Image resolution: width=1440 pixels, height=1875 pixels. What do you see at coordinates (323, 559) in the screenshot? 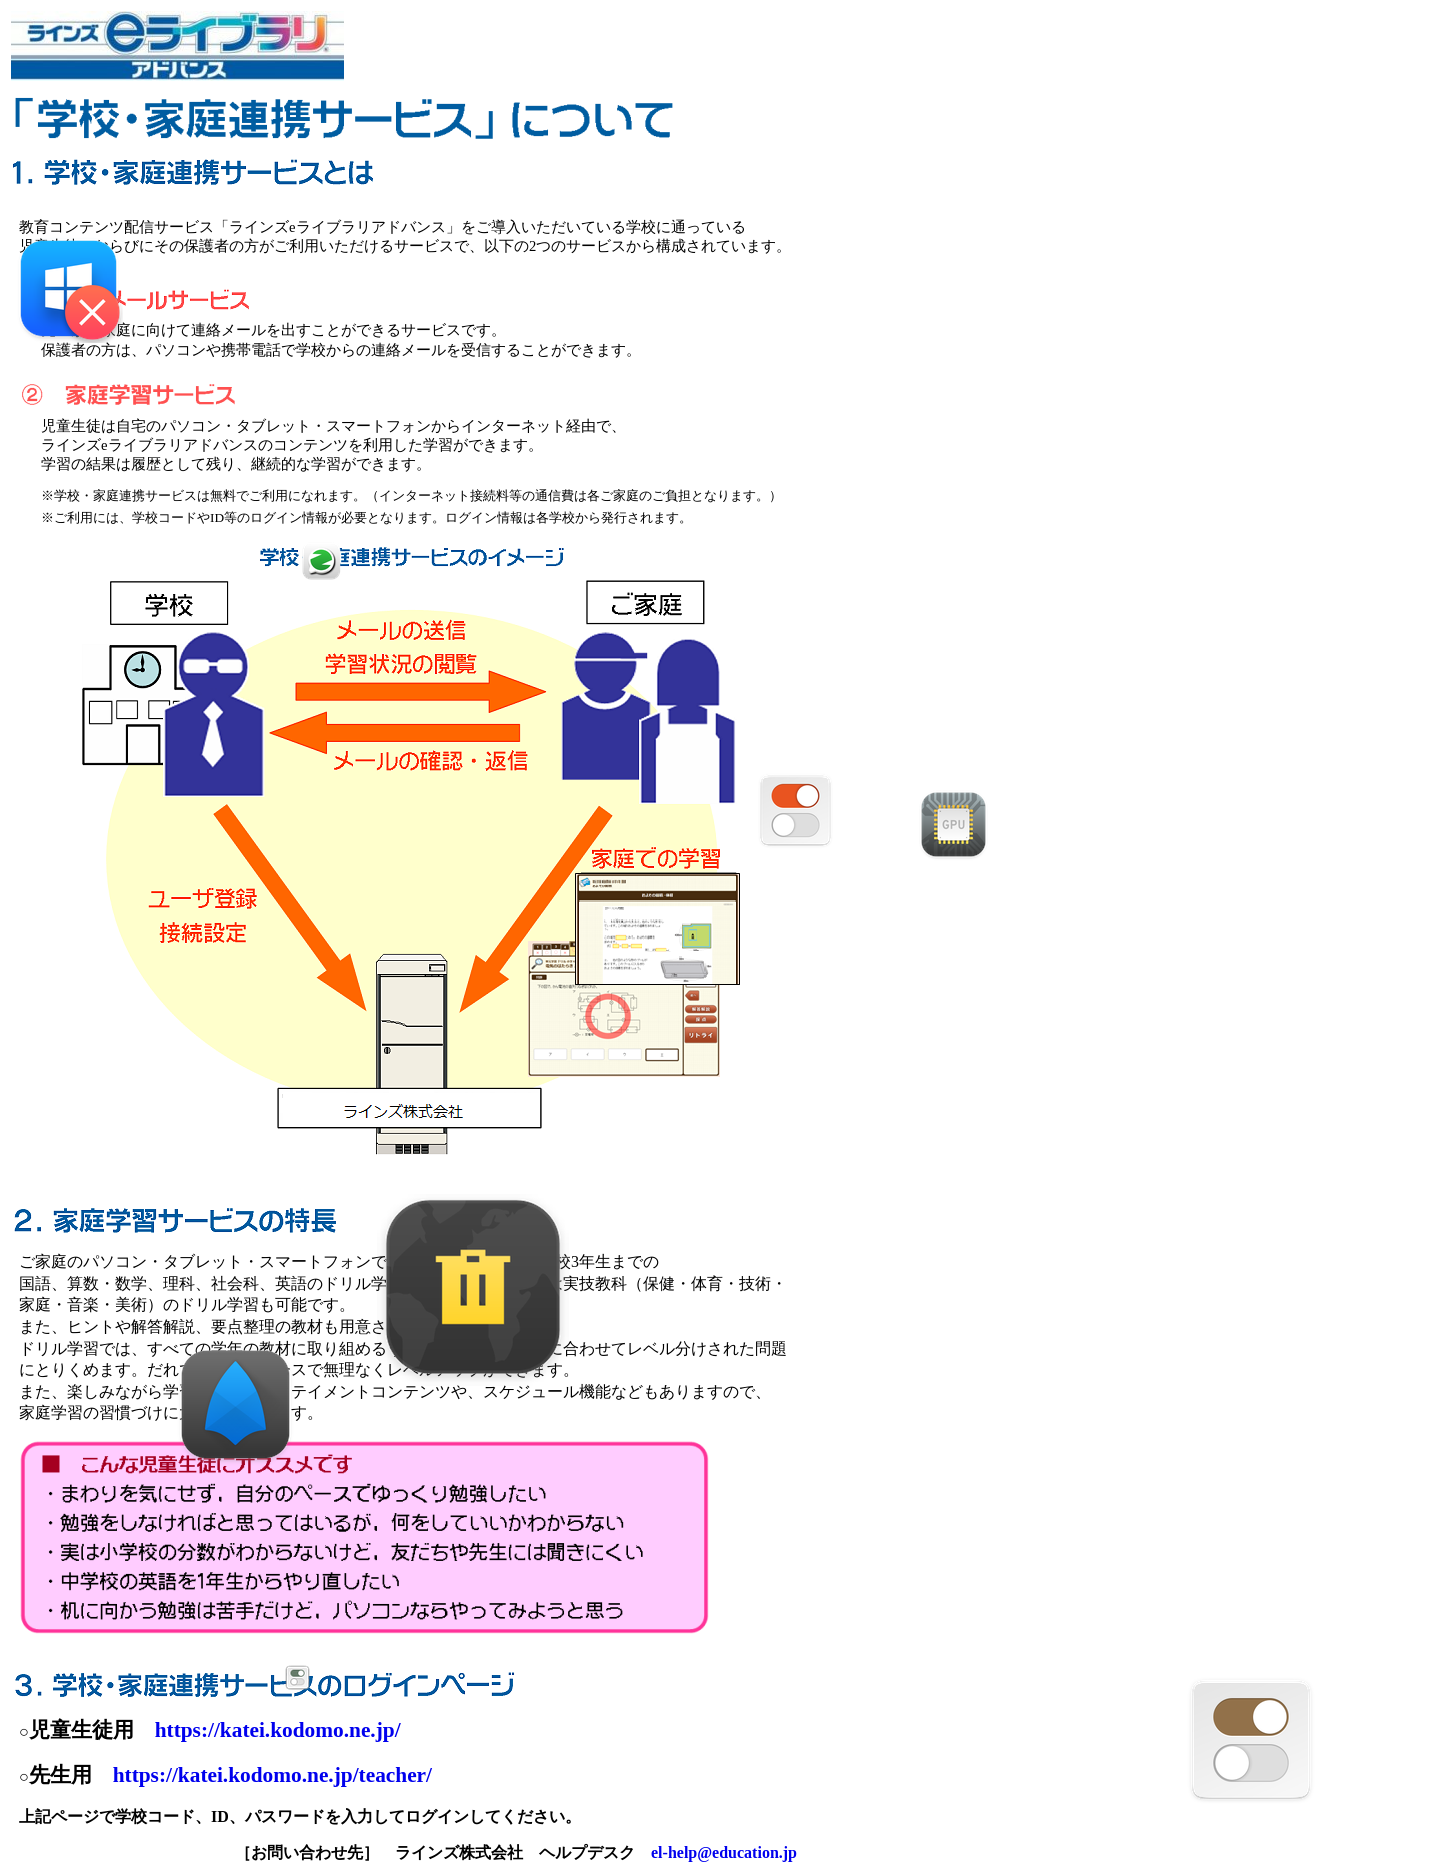
I see `open zapzap messaging app` at bounding box center [323, 559].